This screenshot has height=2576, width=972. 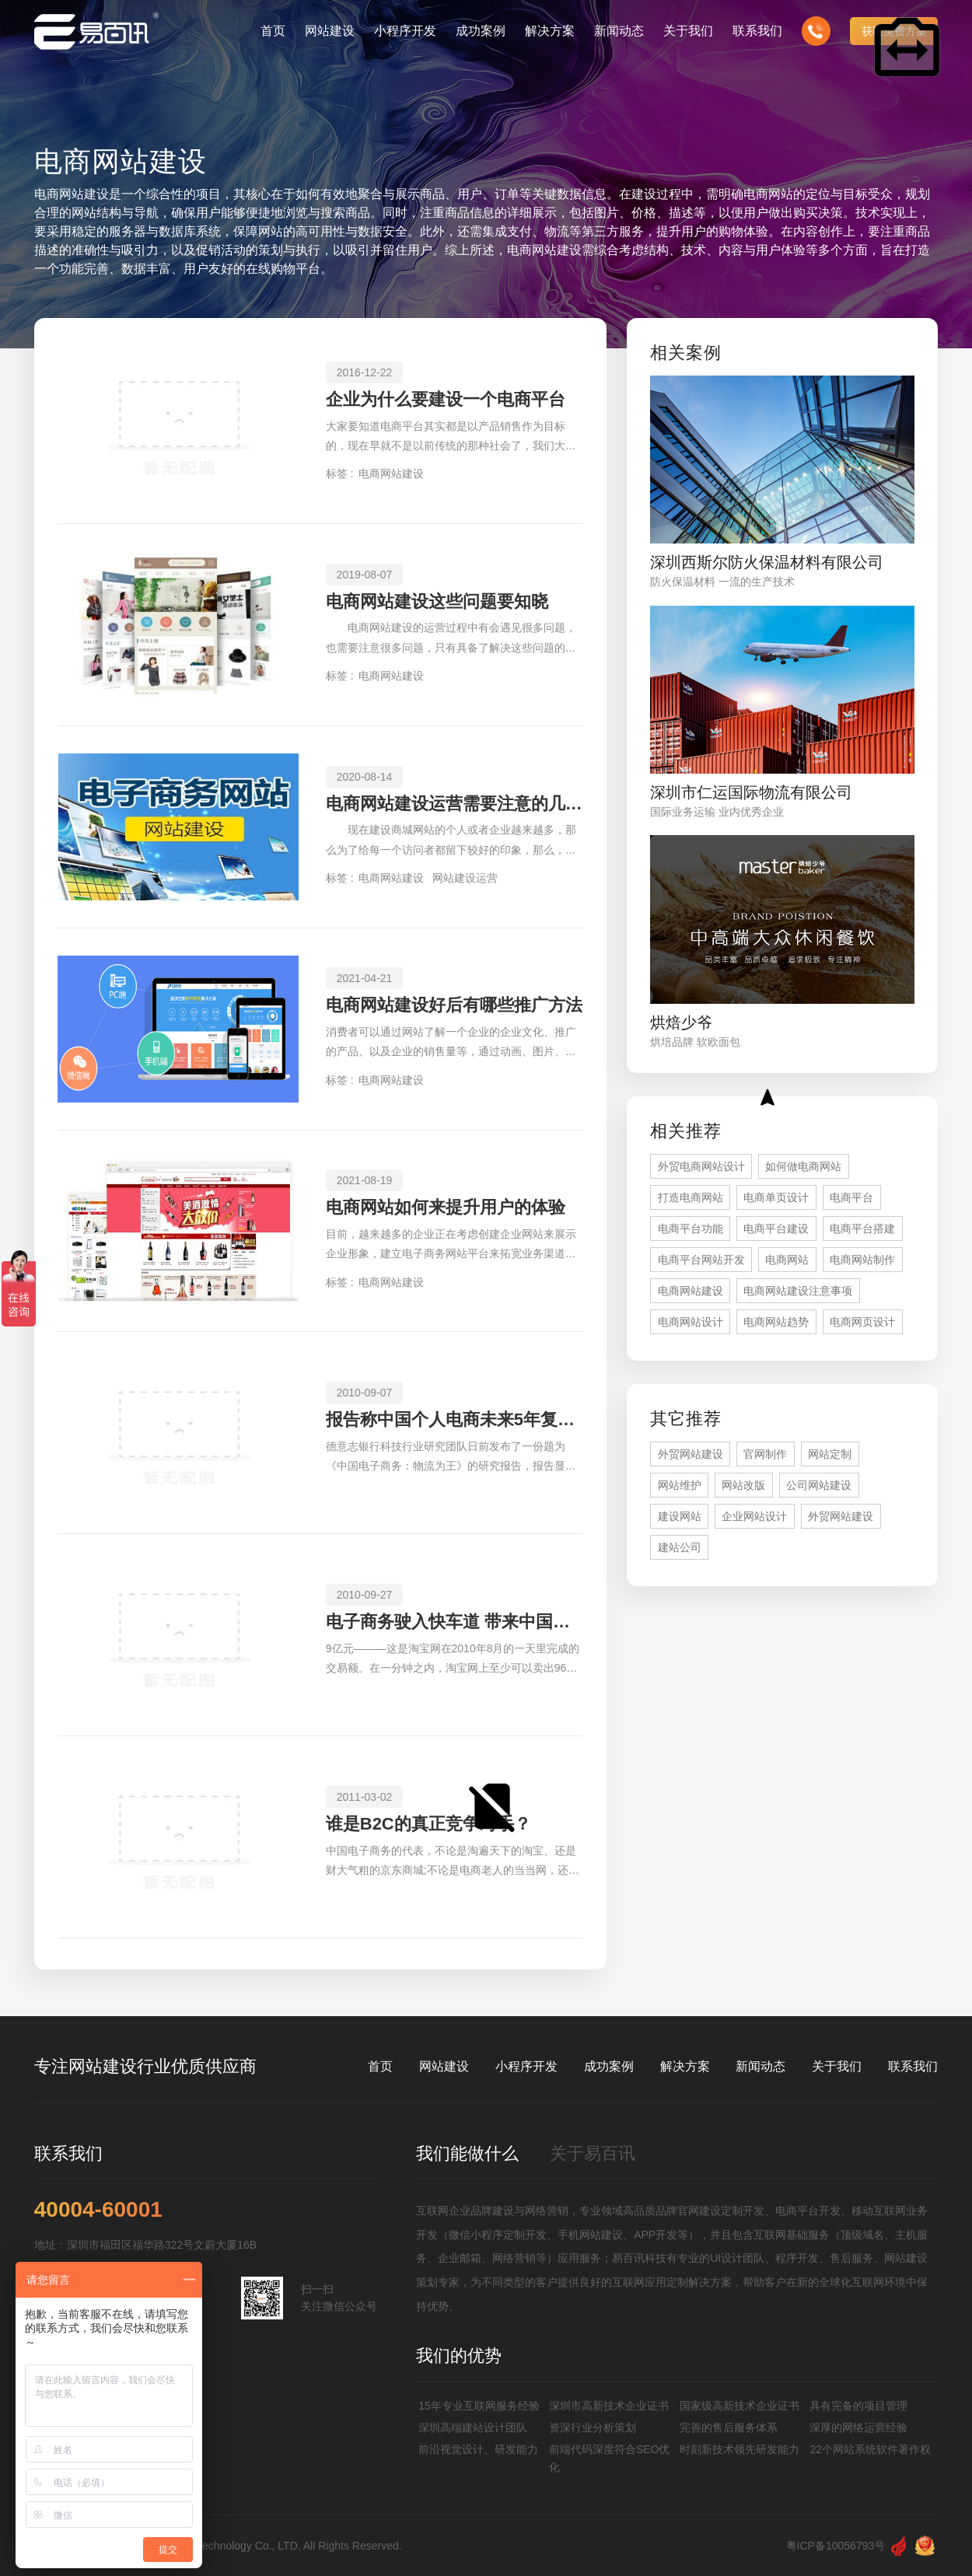 What do you see at coordinates (907, 50) in the screenshot?
I see `switch between front and rear camera` at bounding box center [907, 50].